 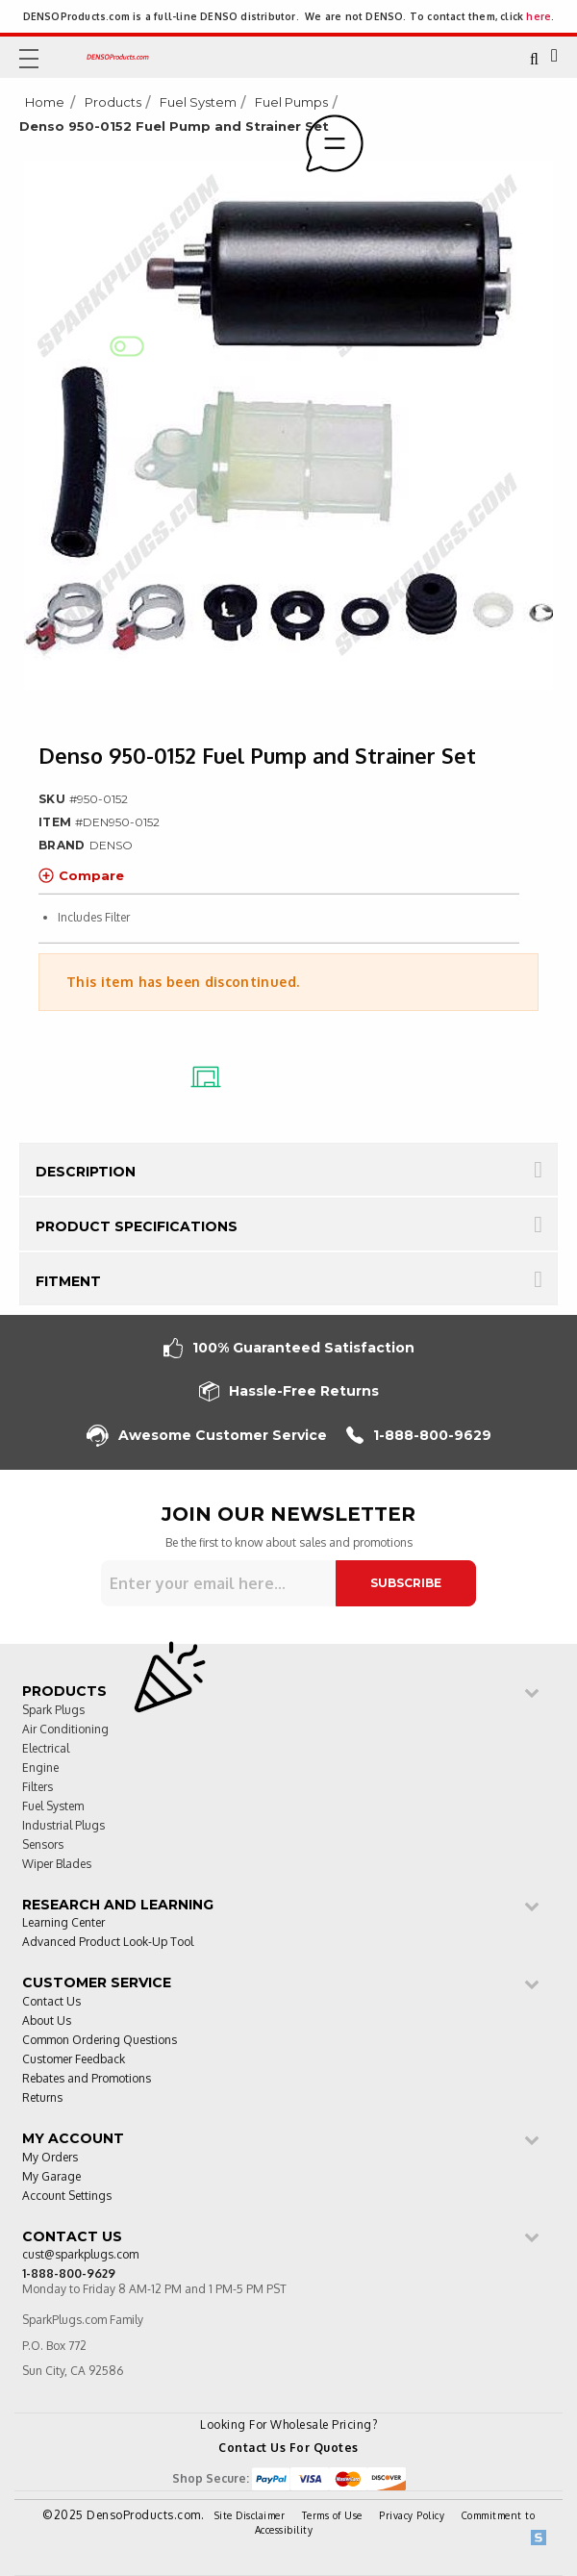 I want to click on toggle switch in off position, so click(x=127, y=346).